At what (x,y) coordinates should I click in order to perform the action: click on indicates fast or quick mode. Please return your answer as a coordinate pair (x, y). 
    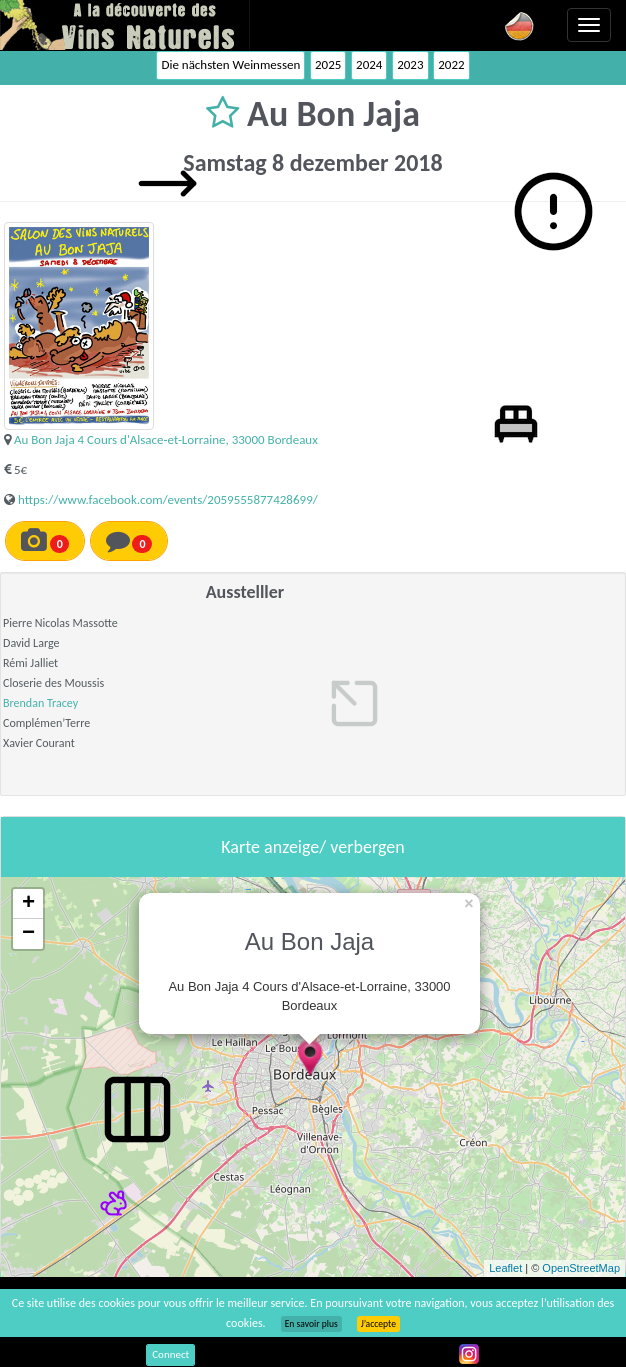
    Looking at the image, I should click on (113, 1203).